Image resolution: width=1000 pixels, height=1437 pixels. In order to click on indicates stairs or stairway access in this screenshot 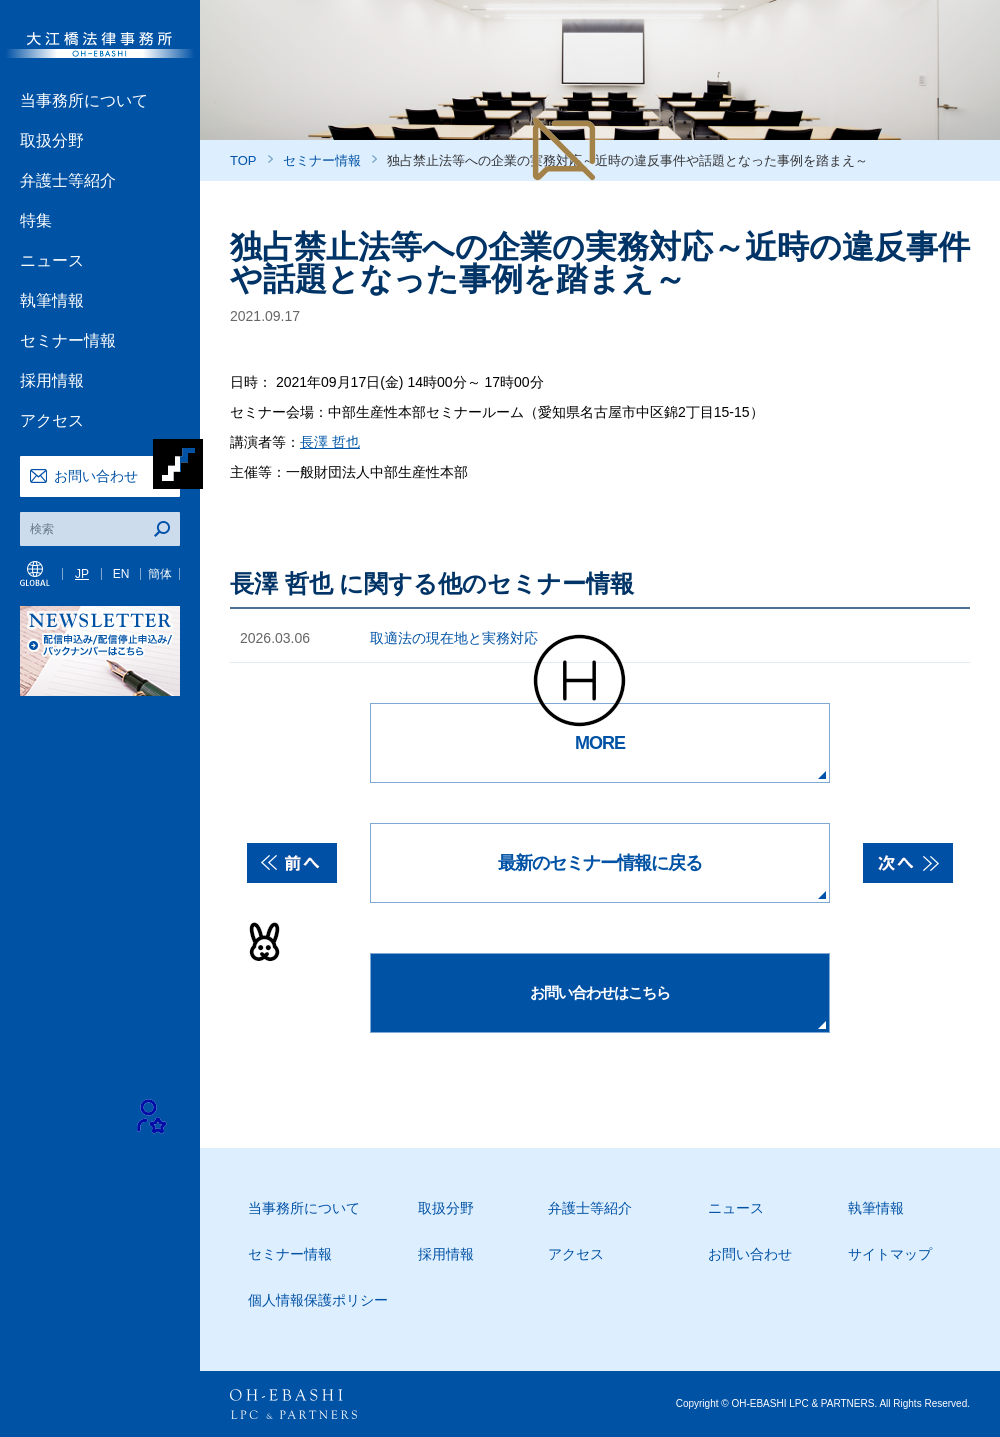, I will do `click(178, 464)`.